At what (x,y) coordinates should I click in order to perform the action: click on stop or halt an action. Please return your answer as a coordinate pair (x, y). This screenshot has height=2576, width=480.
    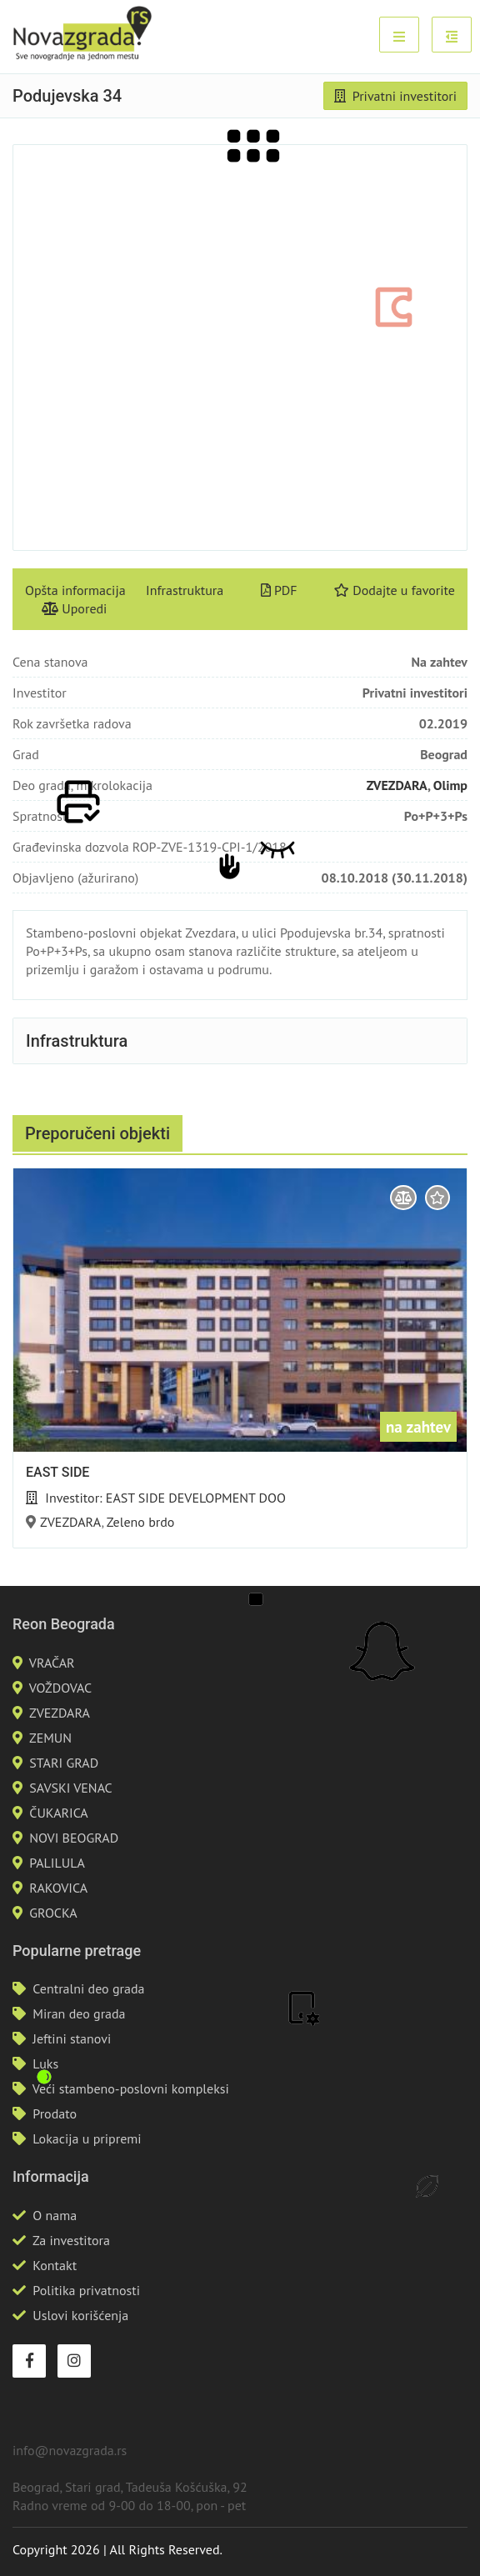
    Looking at the image, I should click on (229, 866).